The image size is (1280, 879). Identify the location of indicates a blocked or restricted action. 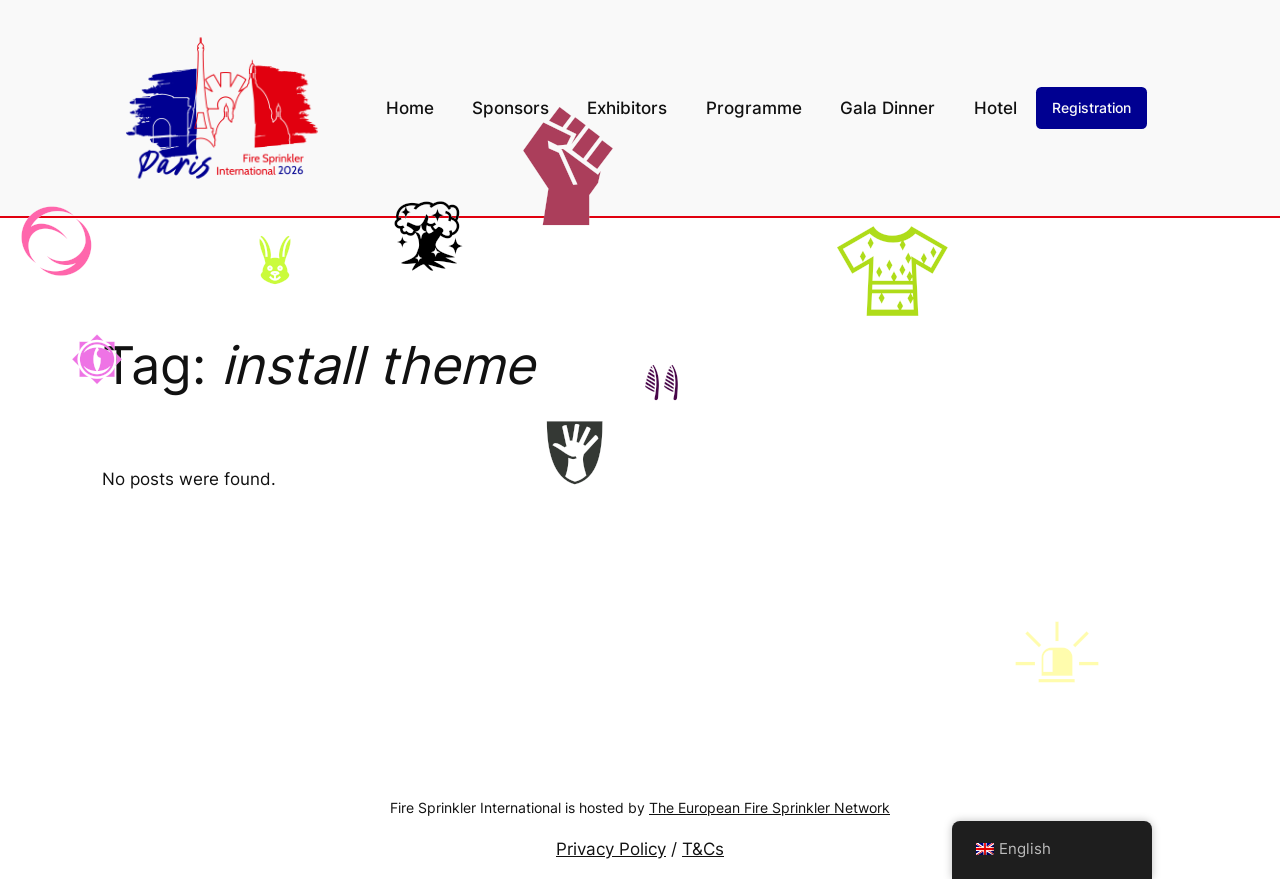
(574, 452).